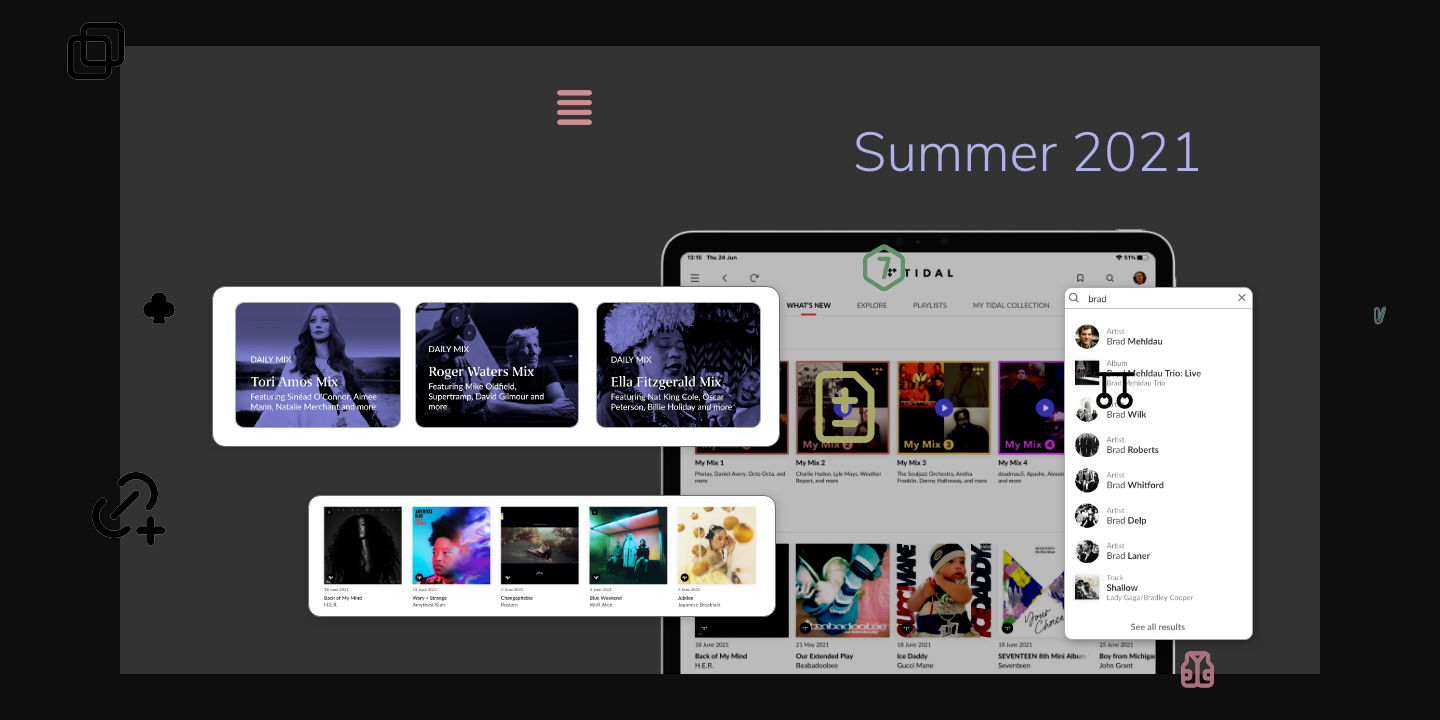 The image size is (1440, 720). I want to click on gymnastics rings equipment indicator, so click(1114, 390).